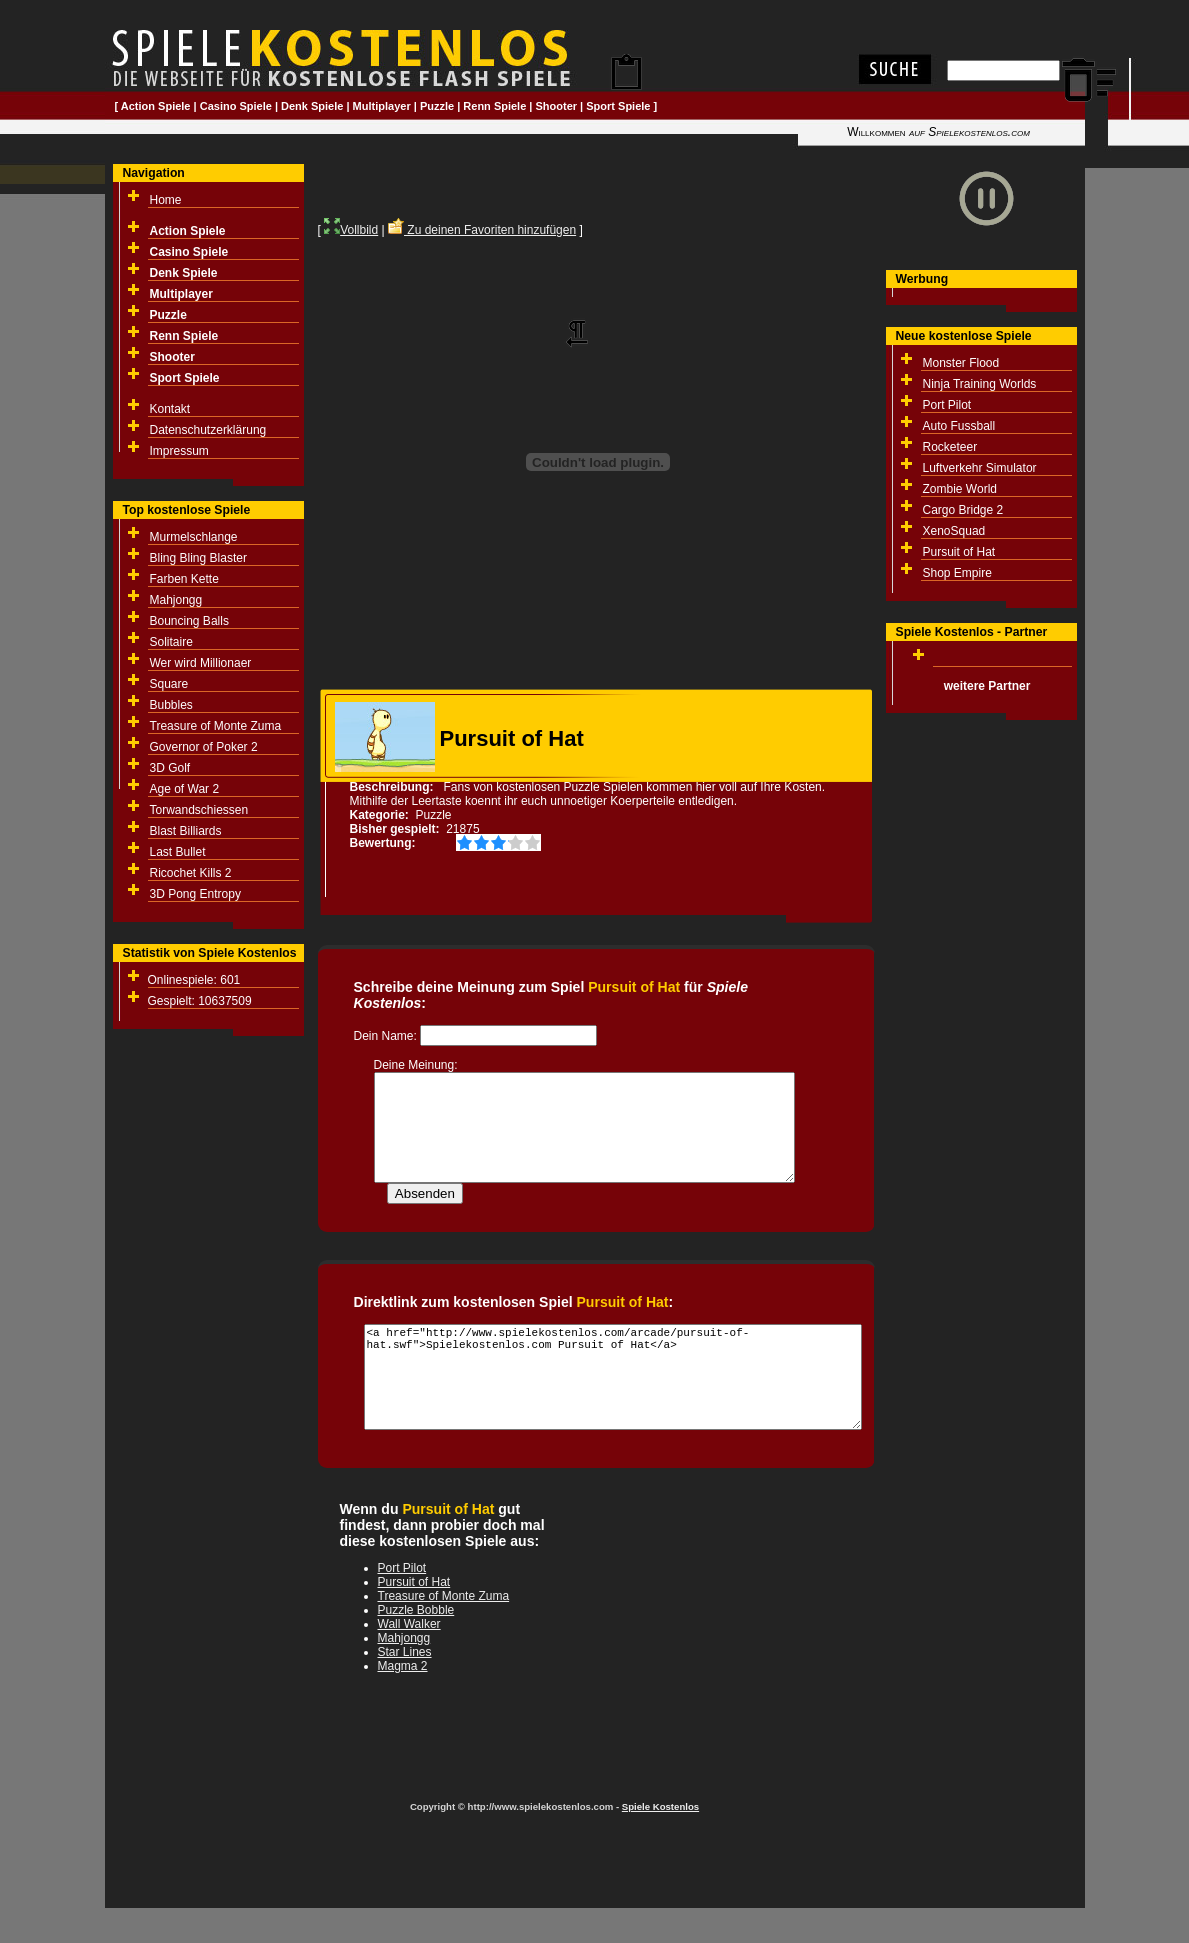 This screenshot has width=1189, height=1943. Describe the element at coordinates (986, 198) in the screenshot. I see `pause media playback` at that location.